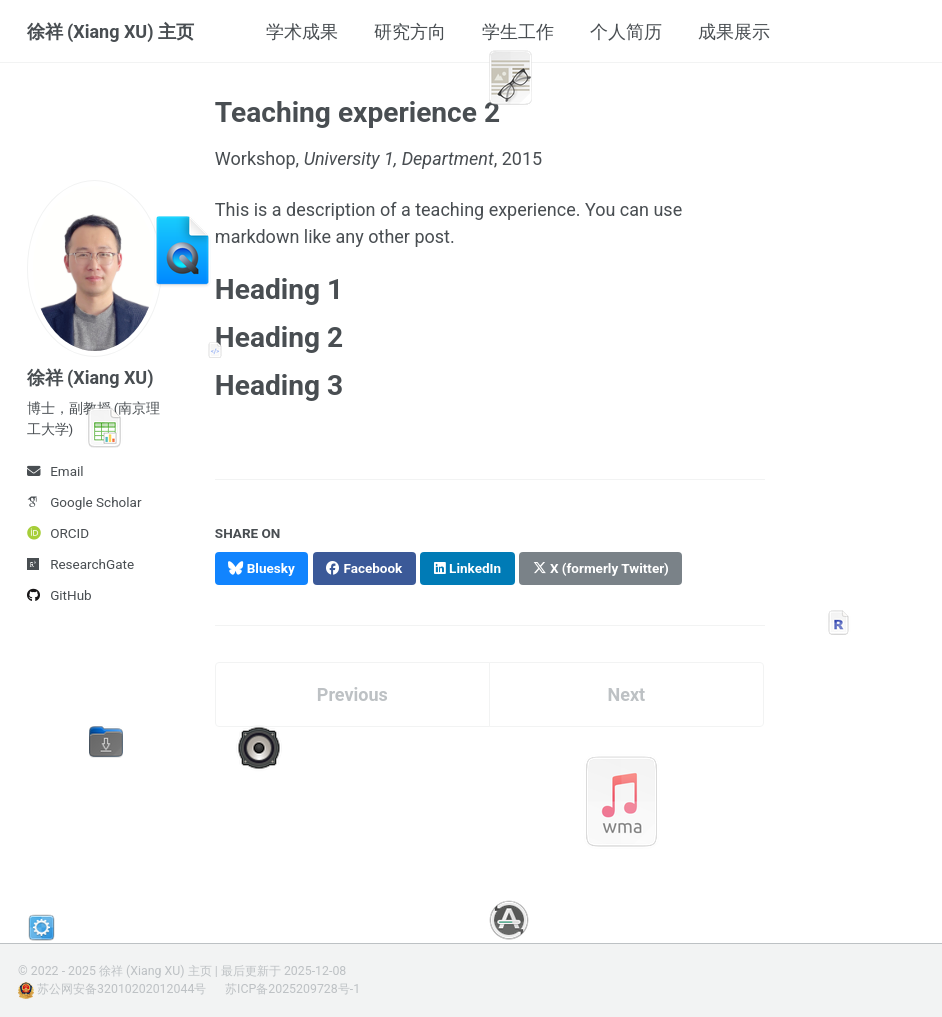 Image resolution: width=942 pixels, height=1017 pixels. Describe the element at coordinates (621, 801) in the screenshot. I see `a windows media audio file` at that location.